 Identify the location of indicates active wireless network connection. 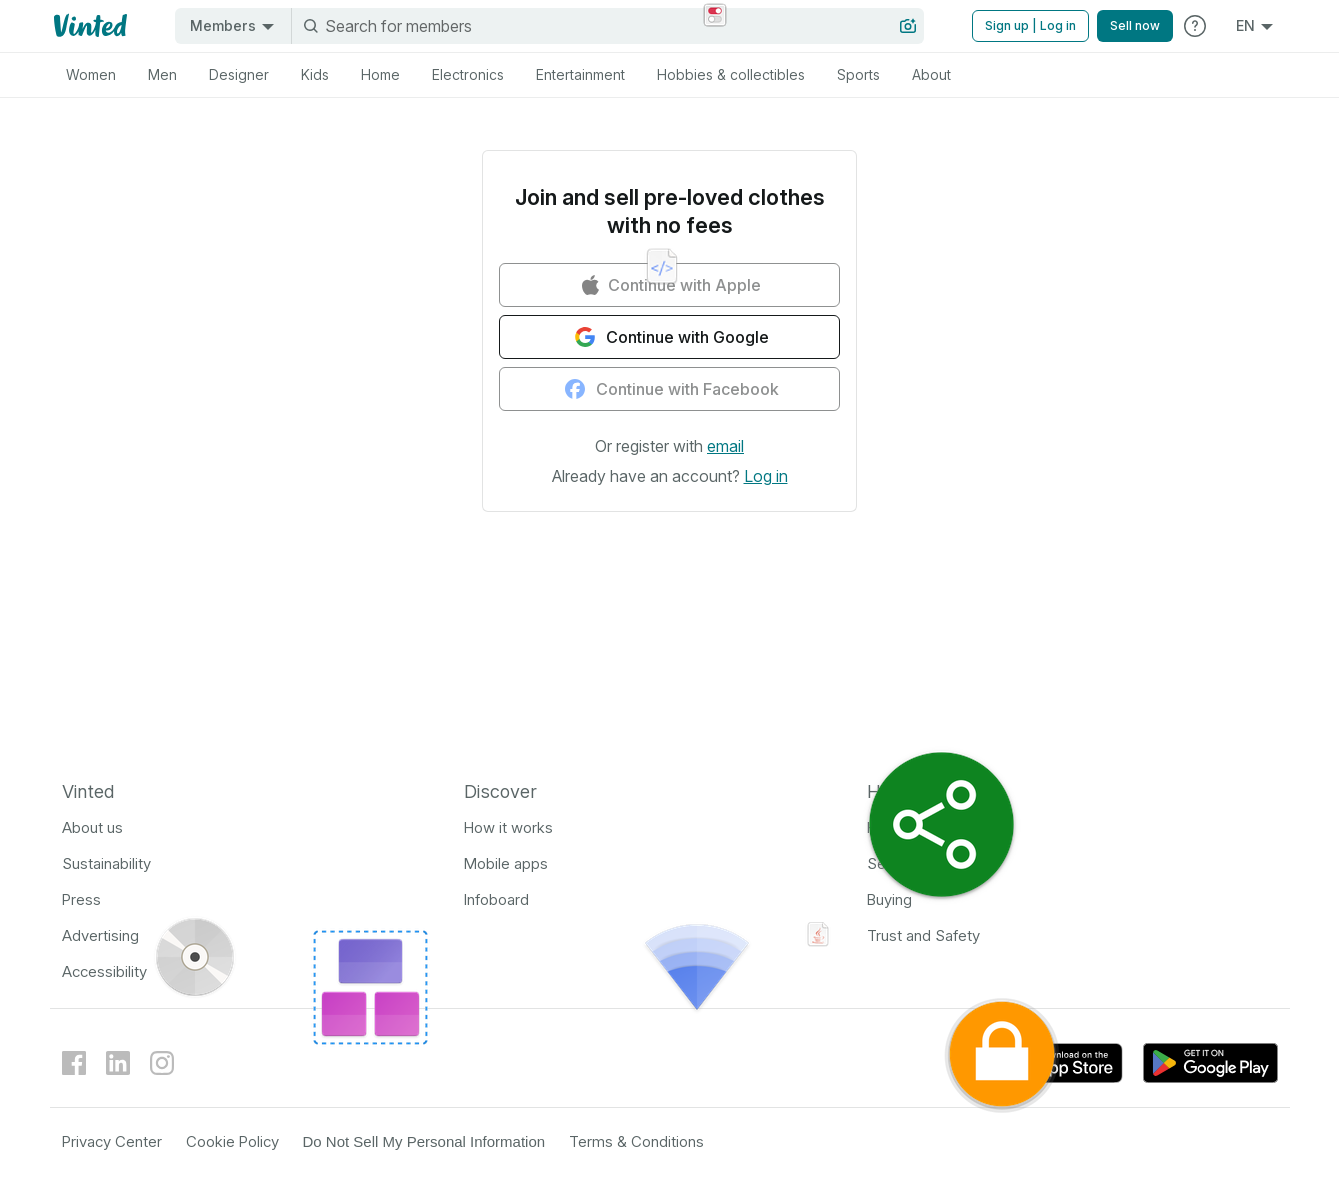
(697, 967).